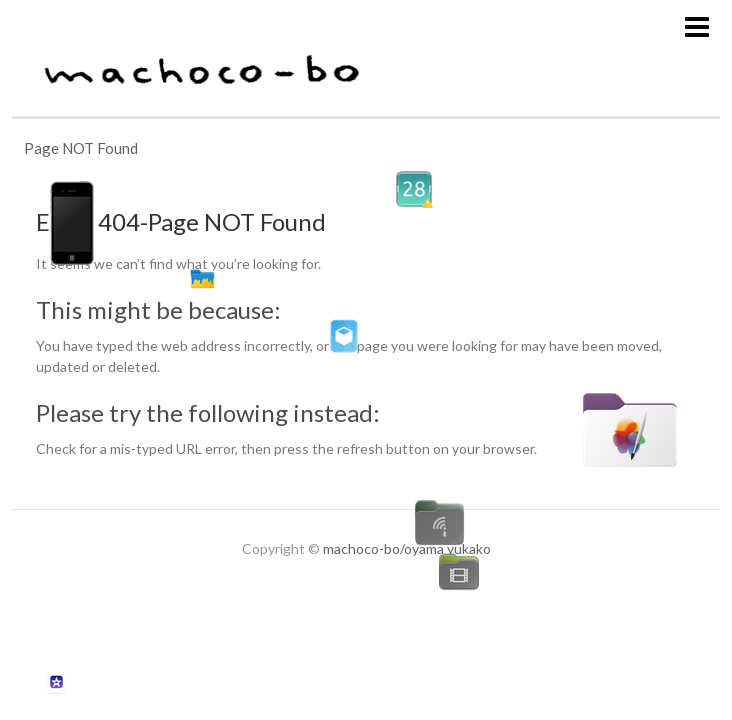 Image resolution: width=732 pixels, height=720 pixels. What do you see at coordinates (56, 682) in the screenshot?
I see `open a mobile video project in iMovie` at bounding box center [56, 682].